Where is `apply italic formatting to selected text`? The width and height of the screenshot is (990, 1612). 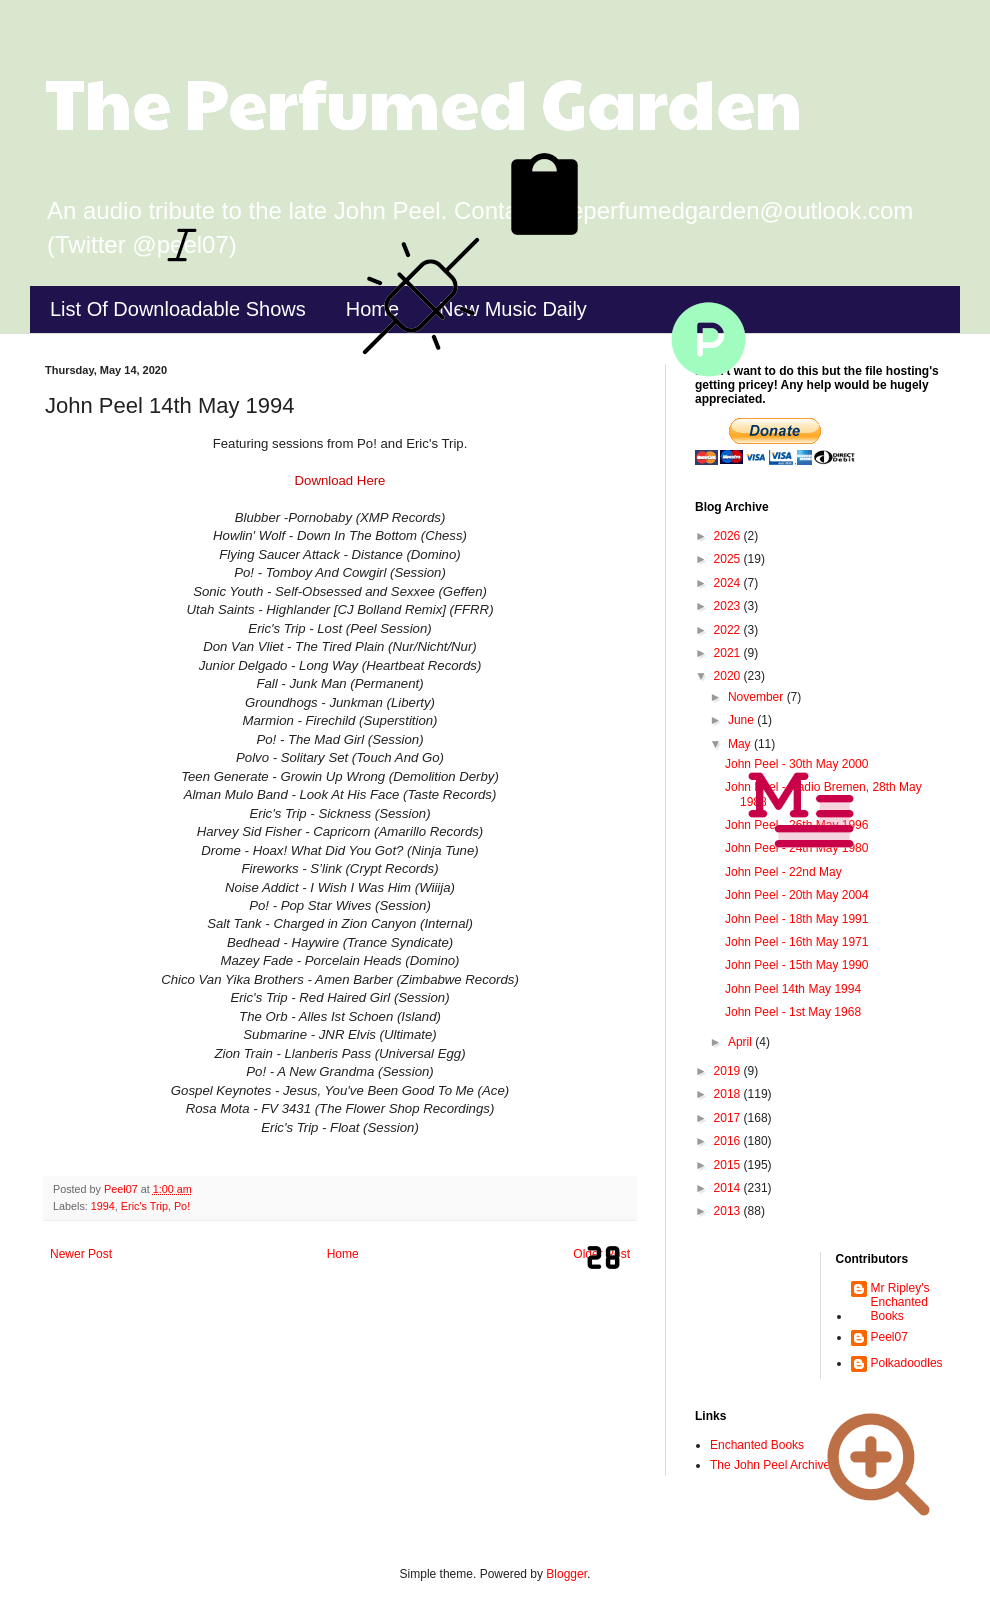
apply italic formatting to selected text is located at coordinates (182, 245).